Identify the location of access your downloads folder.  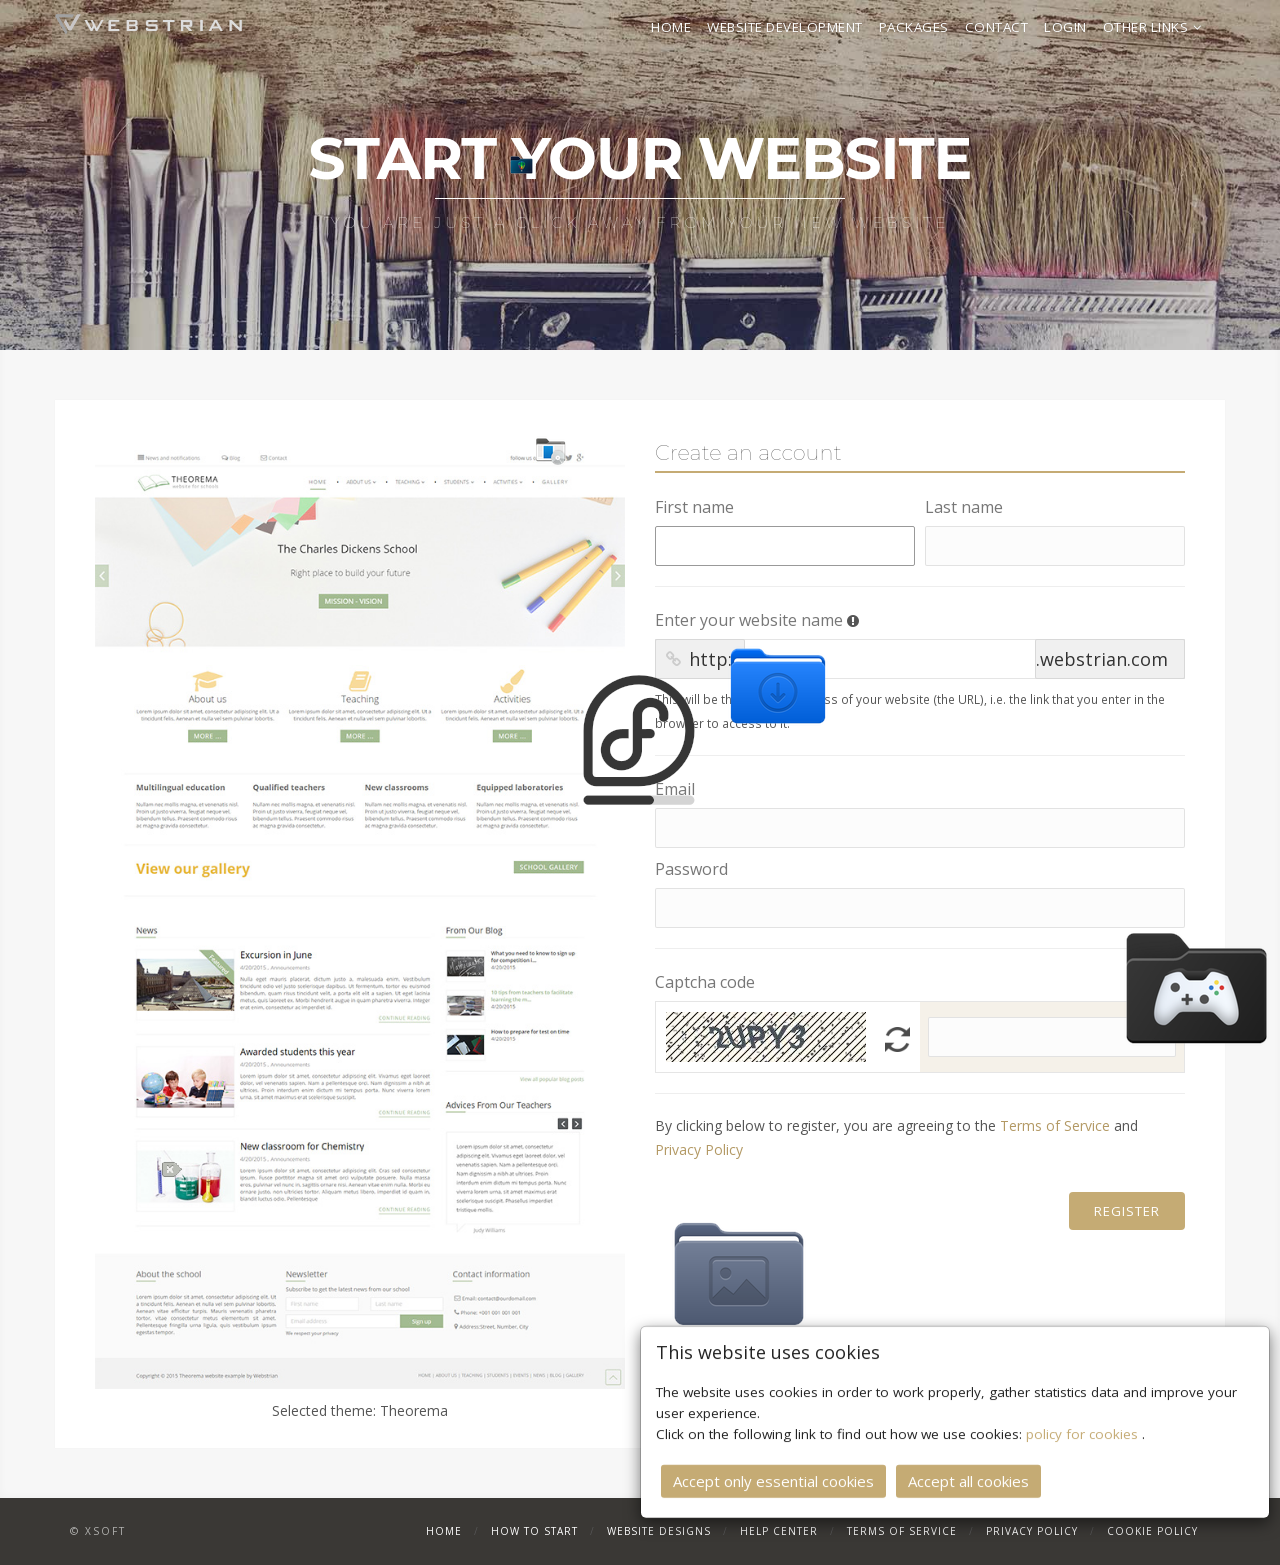
(778, 686).